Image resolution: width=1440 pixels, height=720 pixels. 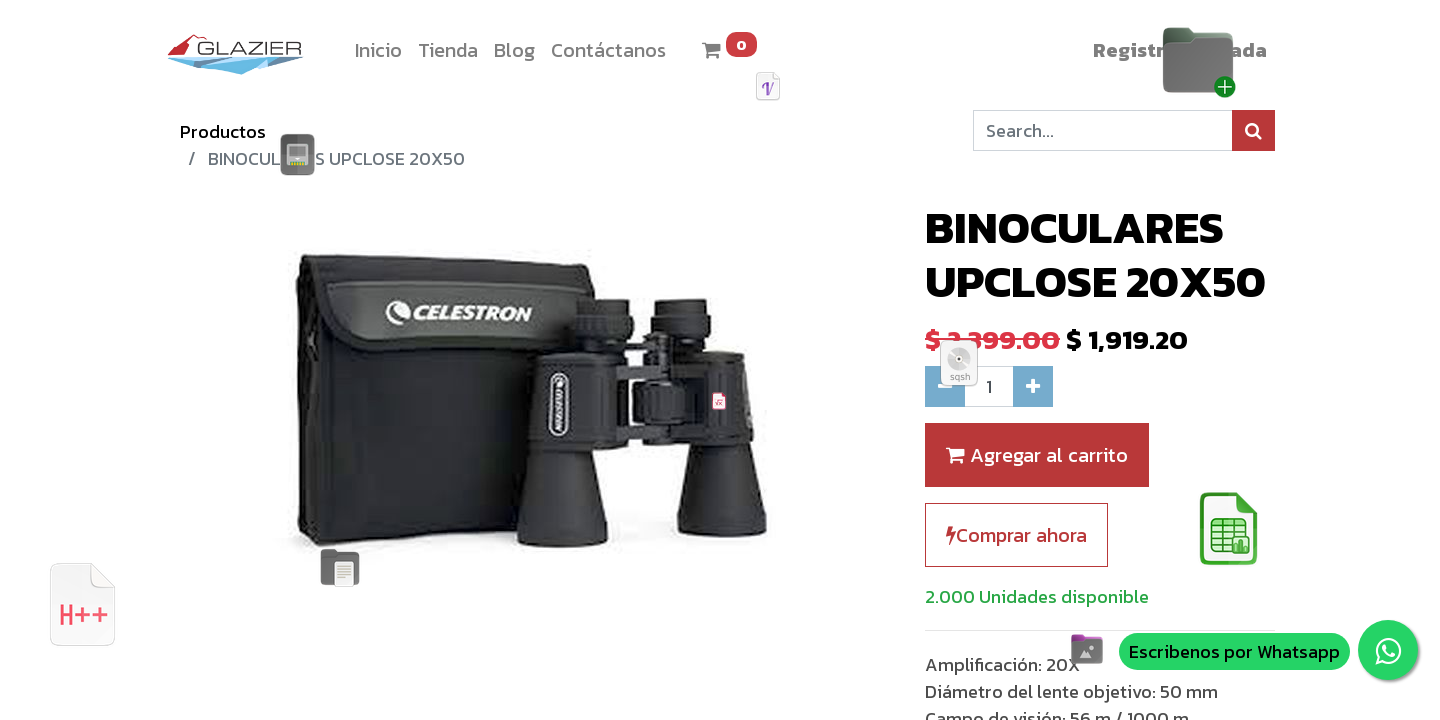 What do you see at coordinates (82, 604) in the screenshot?
I see `a c++ header file` at bounding box center [82, 604].